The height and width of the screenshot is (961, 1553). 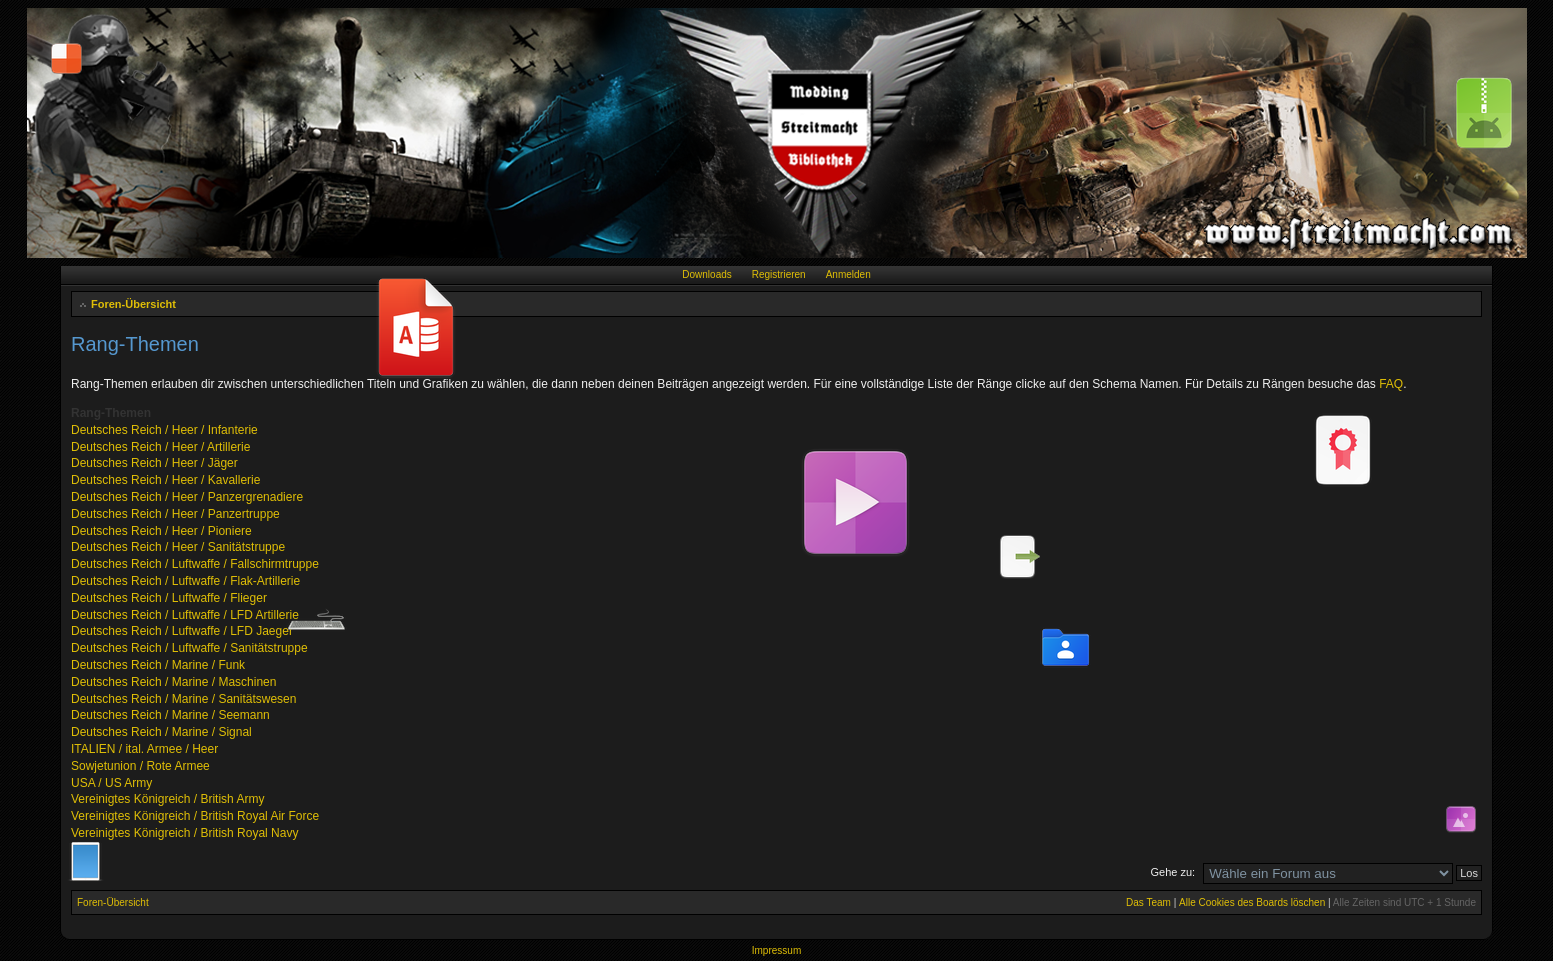 What do you see at coordinates (66, 58) in the screenshot?
I see `switch to the top-left workspace` at bounding box center [66, 58].